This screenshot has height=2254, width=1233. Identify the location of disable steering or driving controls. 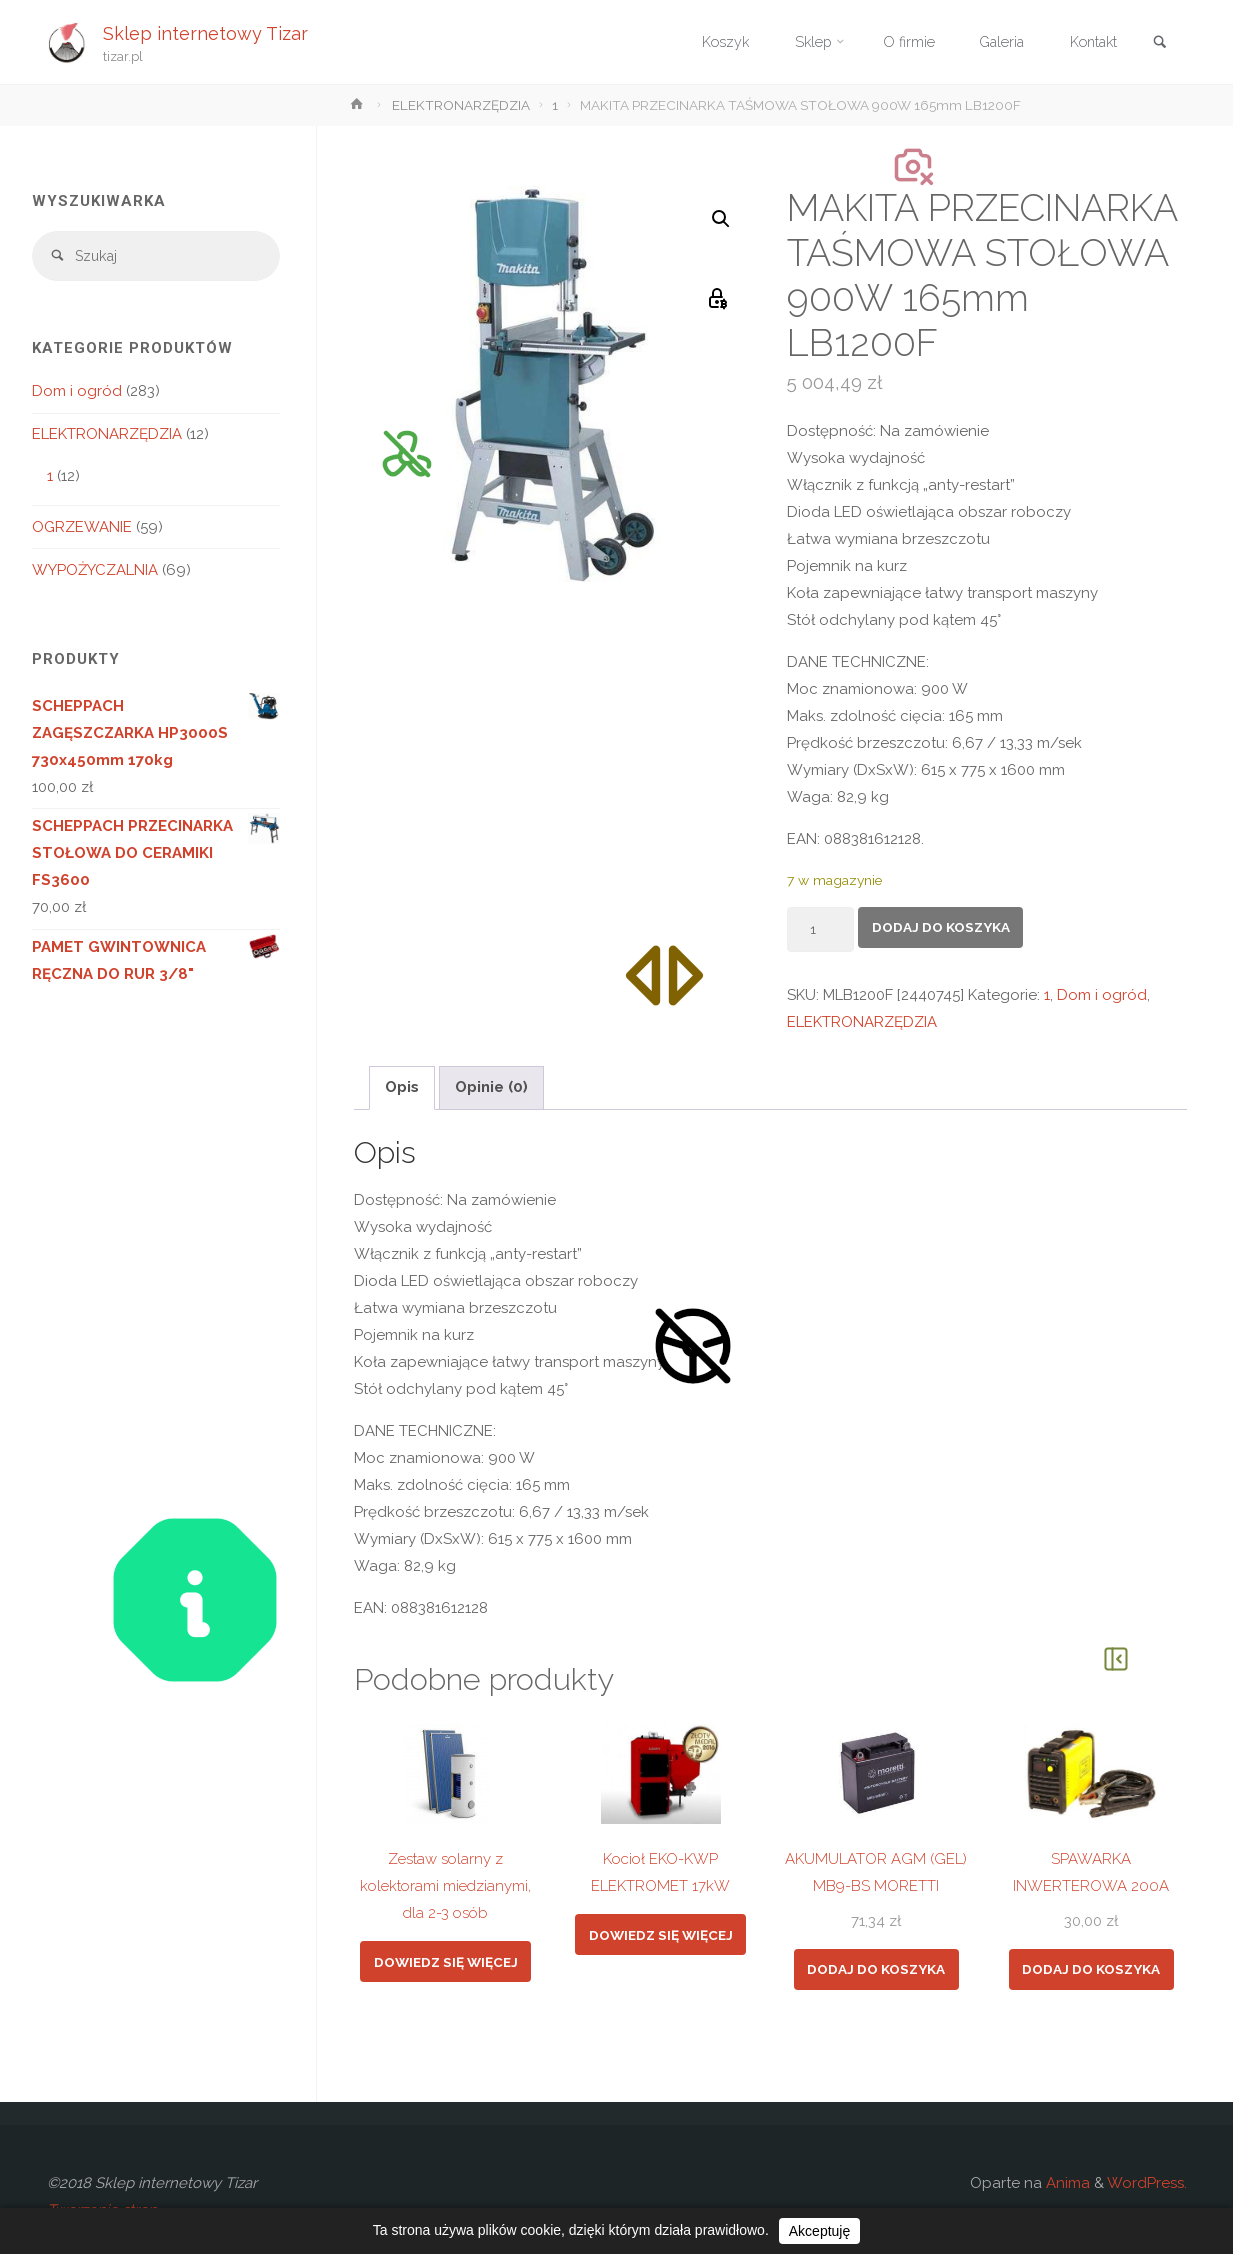
(693, 1346).